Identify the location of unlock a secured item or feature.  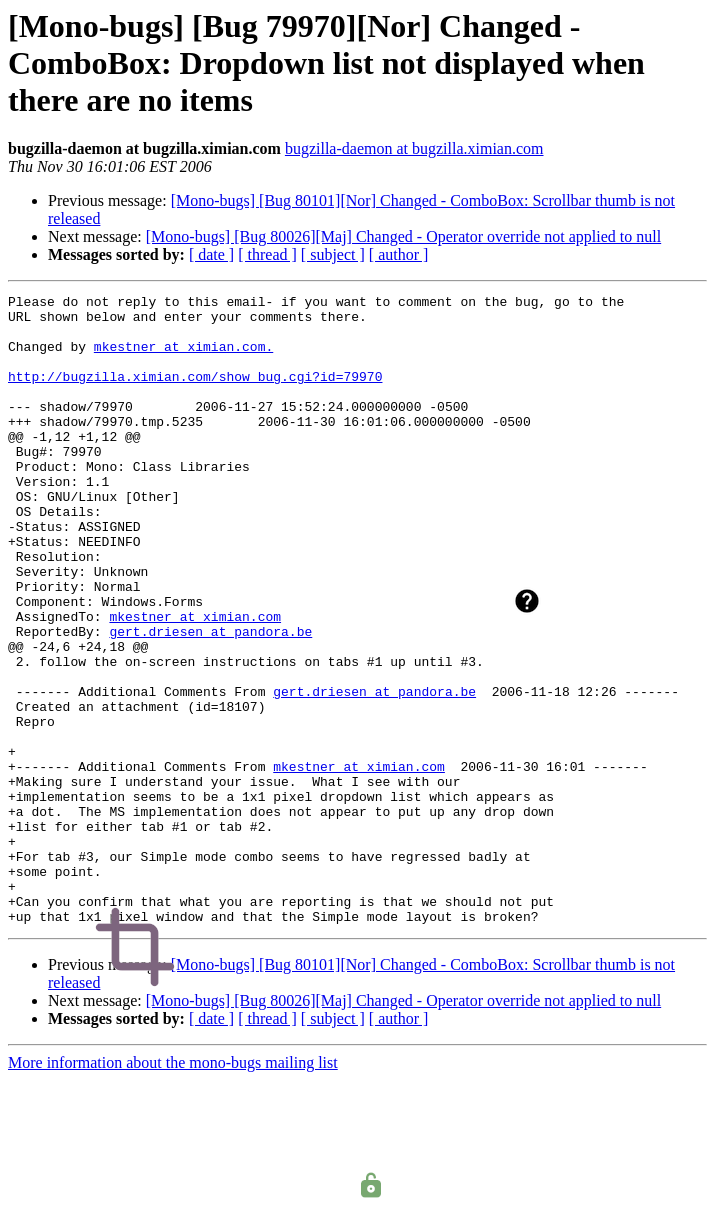
(371, 1185).